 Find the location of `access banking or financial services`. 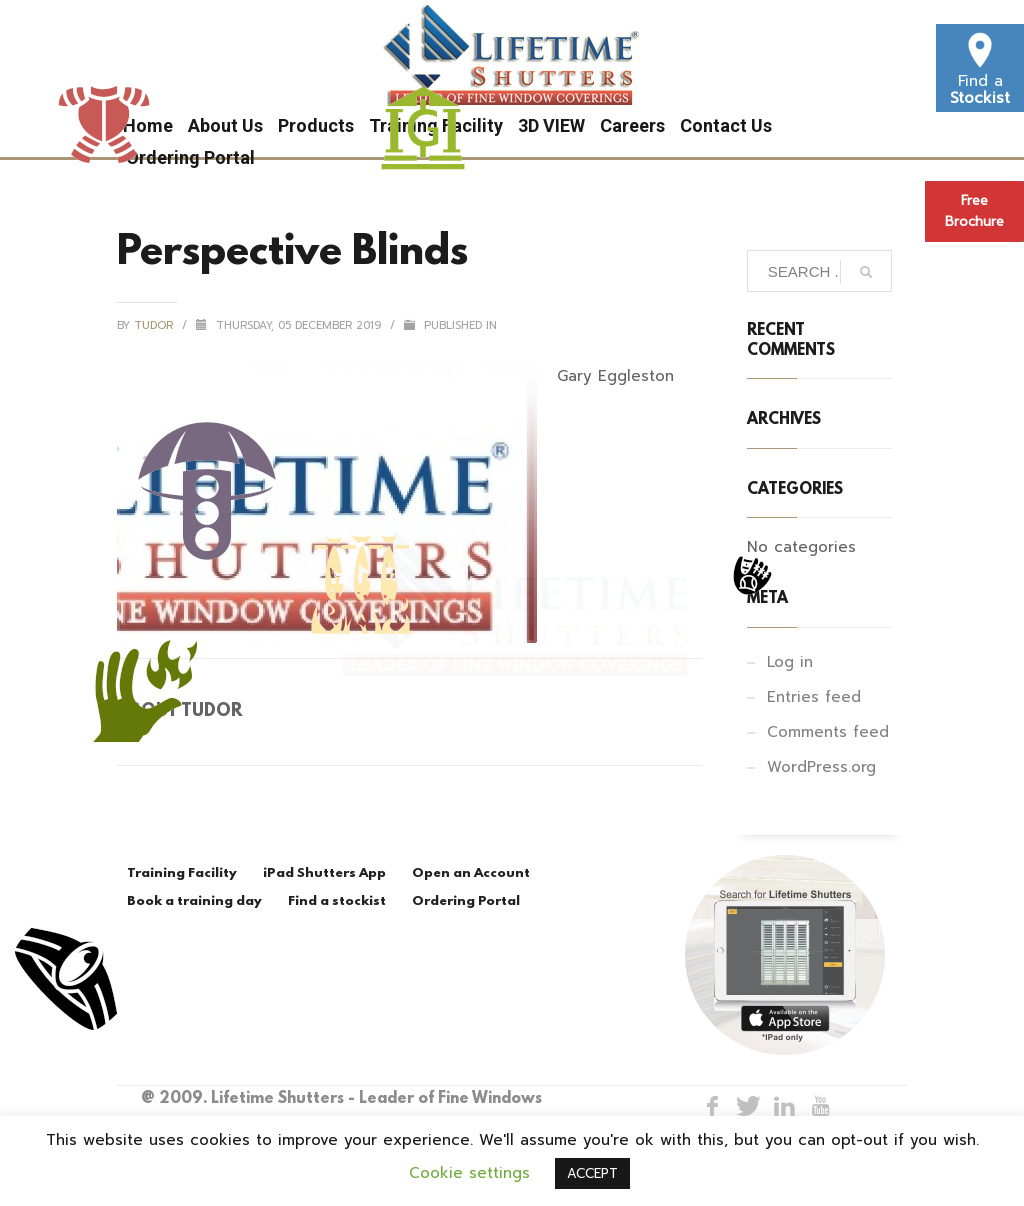

access banking or financial services is located at coordinates (423, 128).